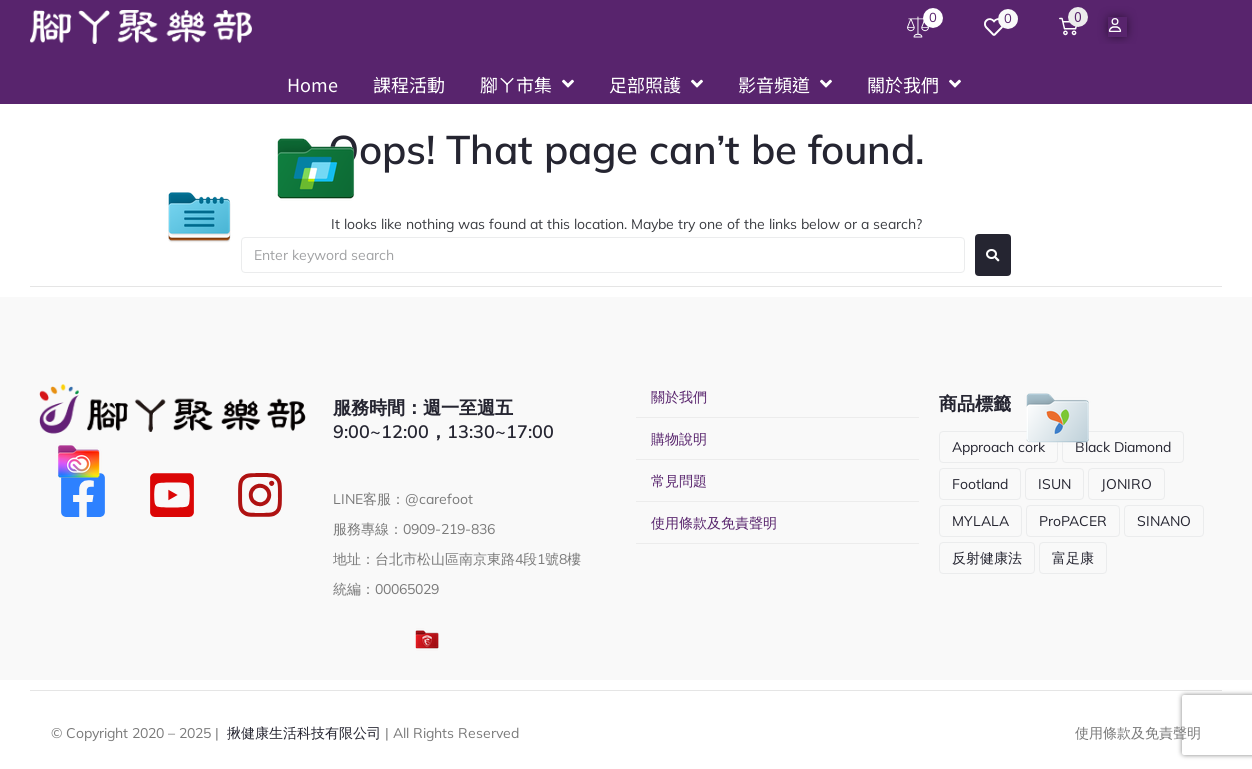  Describe the element at coordinates (199, 218) in the screenshot. I see `open notes or documents folder` at that location.